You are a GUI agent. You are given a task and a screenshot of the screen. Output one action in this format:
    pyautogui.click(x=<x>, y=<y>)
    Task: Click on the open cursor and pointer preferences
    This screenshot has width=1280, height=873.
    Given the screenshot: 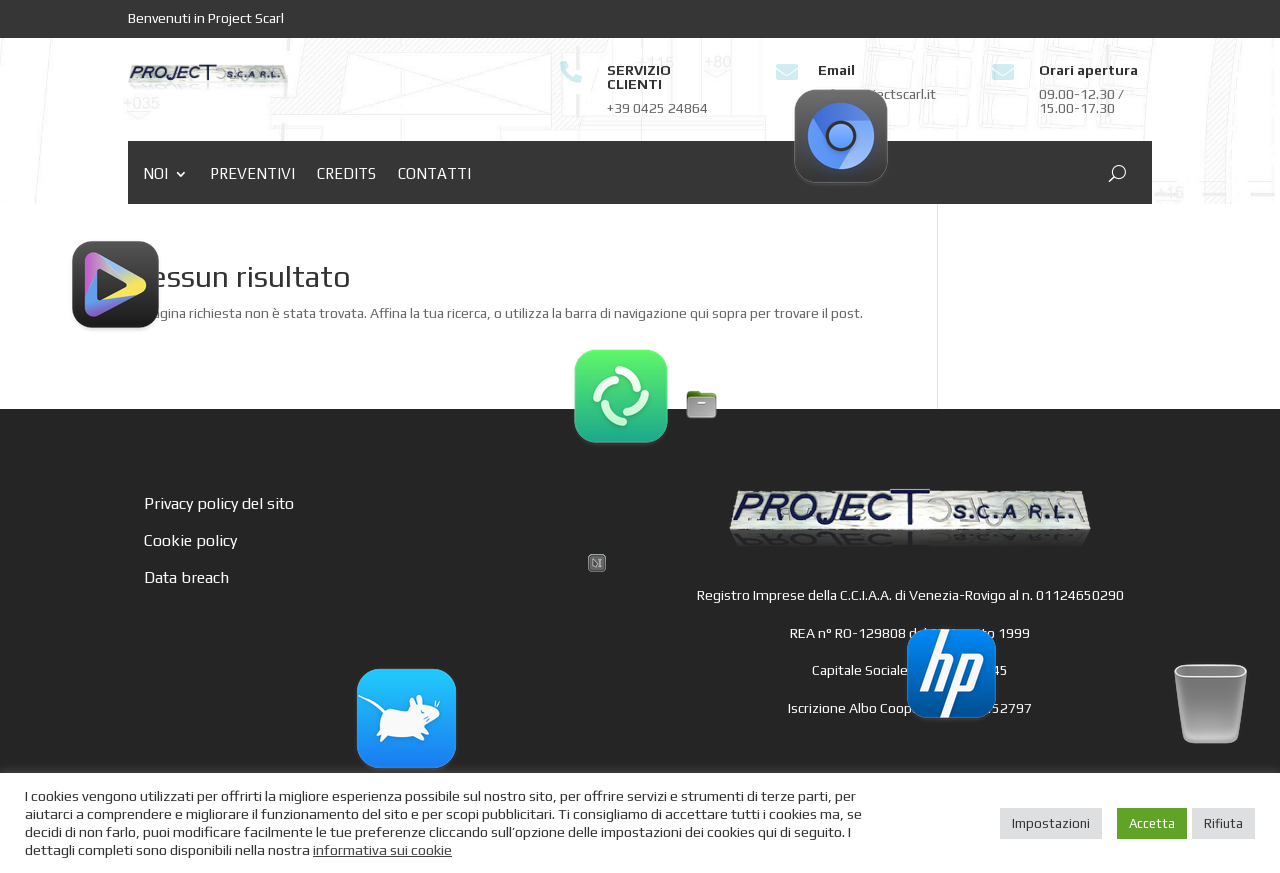 What is the action you would take?
    pyautogui.click(x=597, y=563)
    